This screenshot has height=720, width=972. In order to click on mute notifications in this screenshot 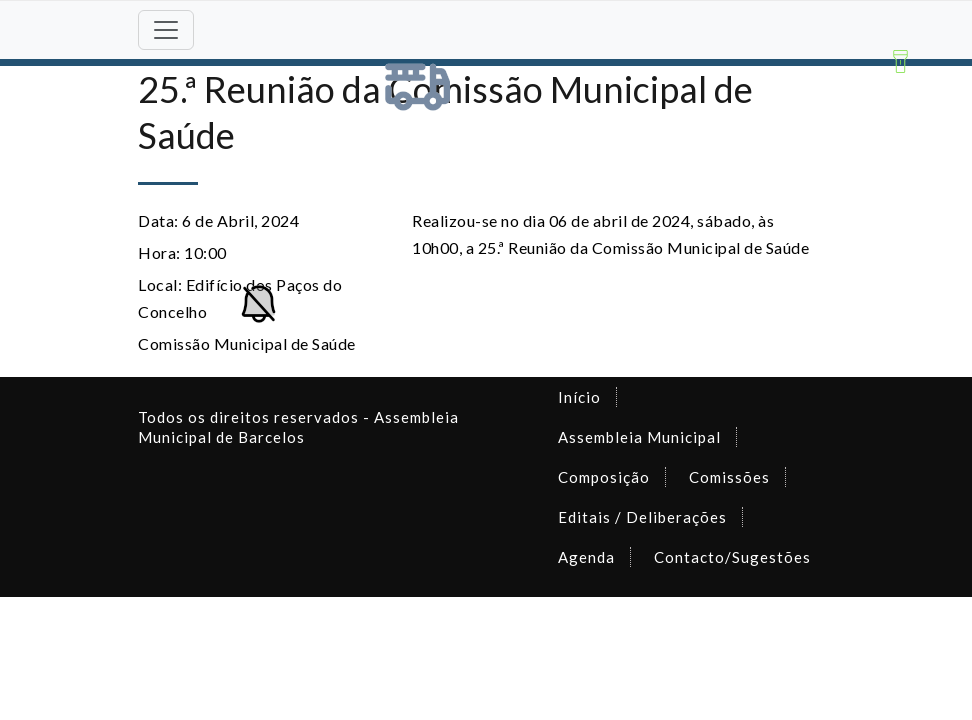, I will do `click(259, 304)`.